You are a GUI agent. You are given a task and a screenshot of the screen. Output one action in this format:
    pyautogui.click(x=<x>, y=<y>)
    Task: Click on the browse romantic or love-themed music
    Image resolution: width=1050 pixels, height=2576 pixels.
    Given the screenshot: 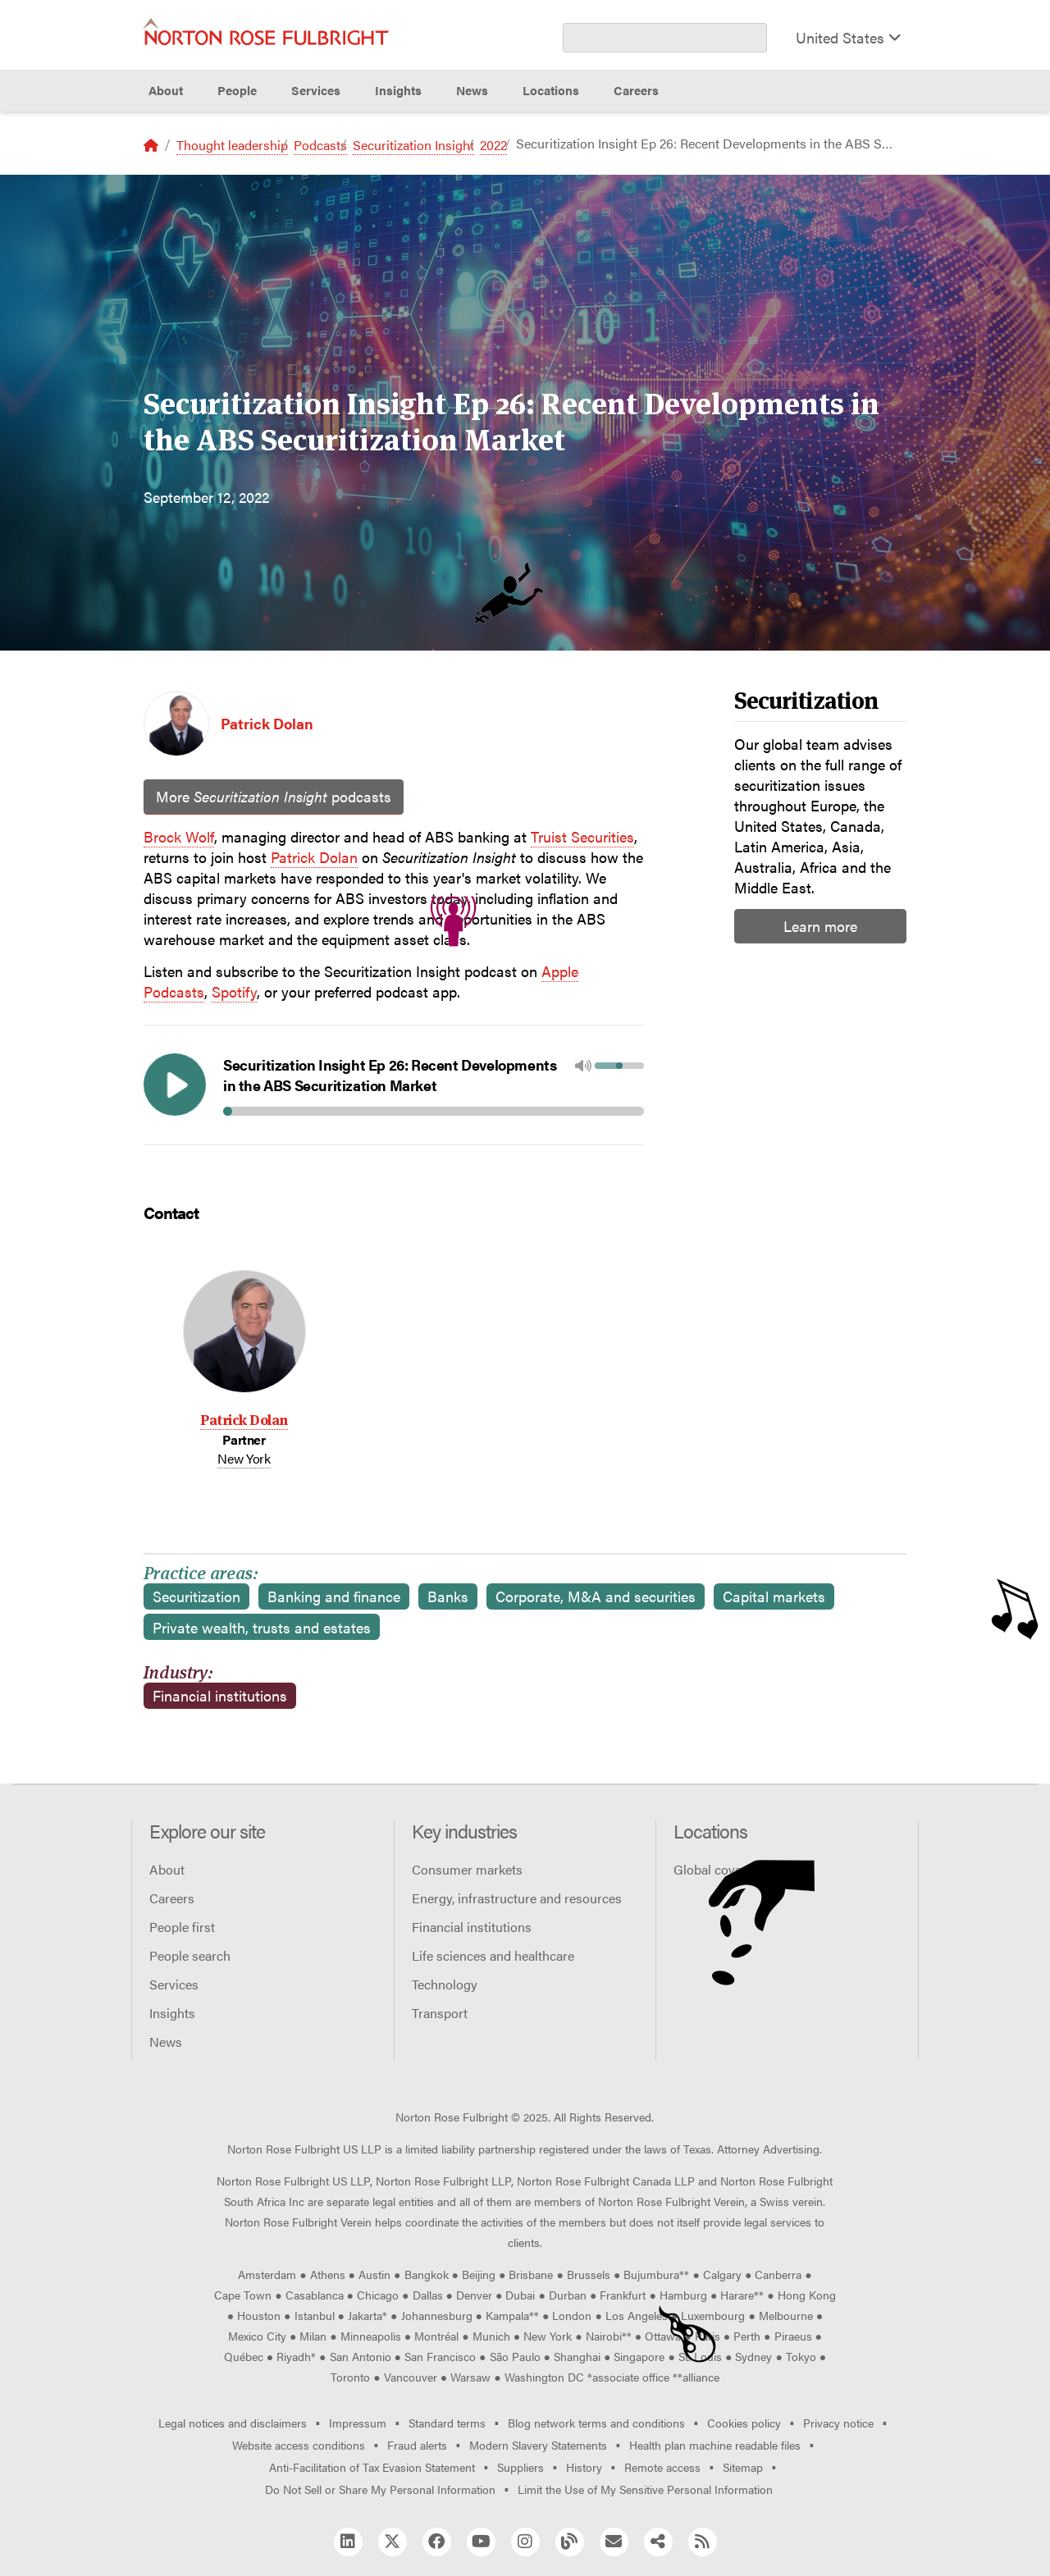 What is the action you would take?
    pyautogui.click(x=1015, y=1609)
    